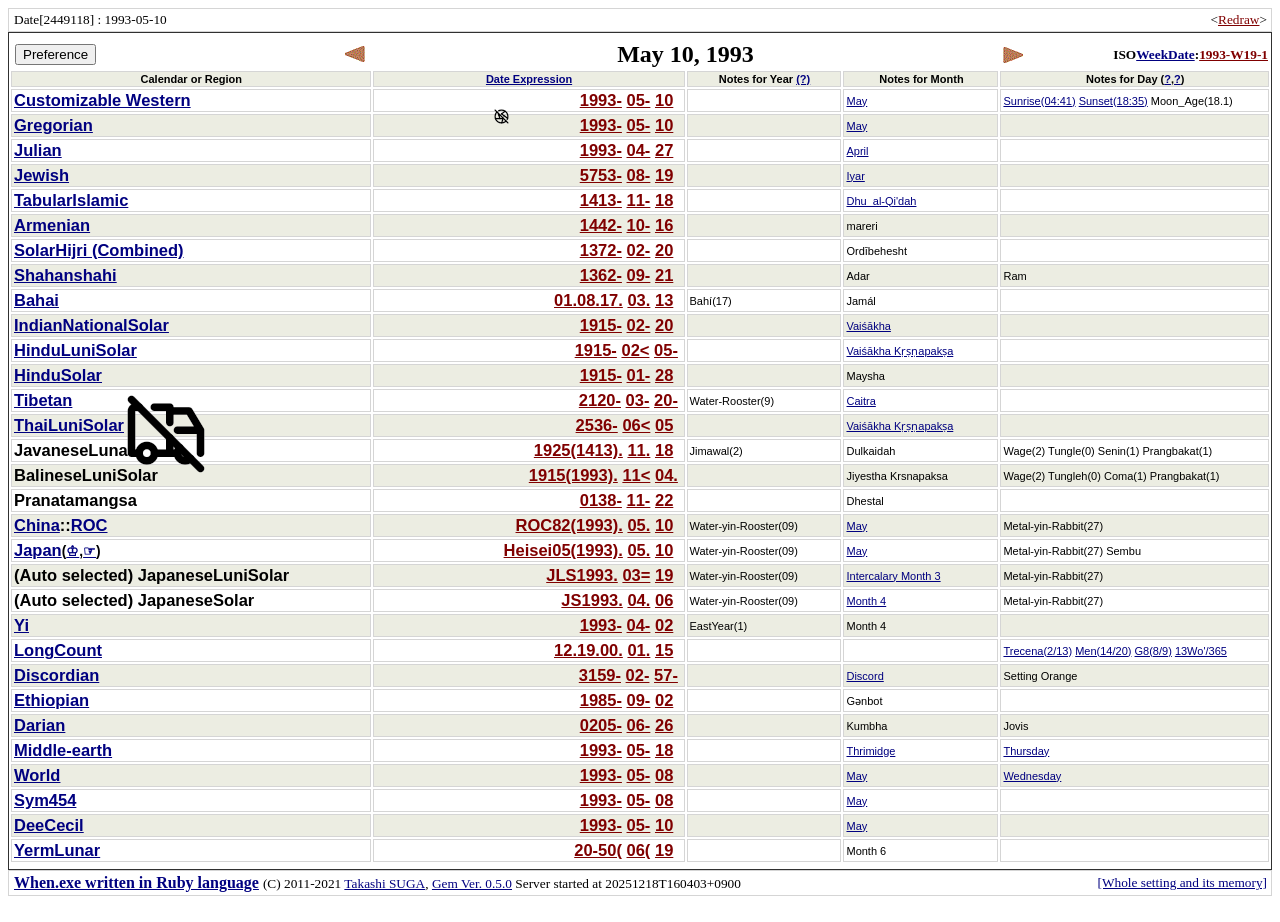 The width and height of the screenshot is (1280, 922). I want to click on delivery unavailable, so click(166, 434).